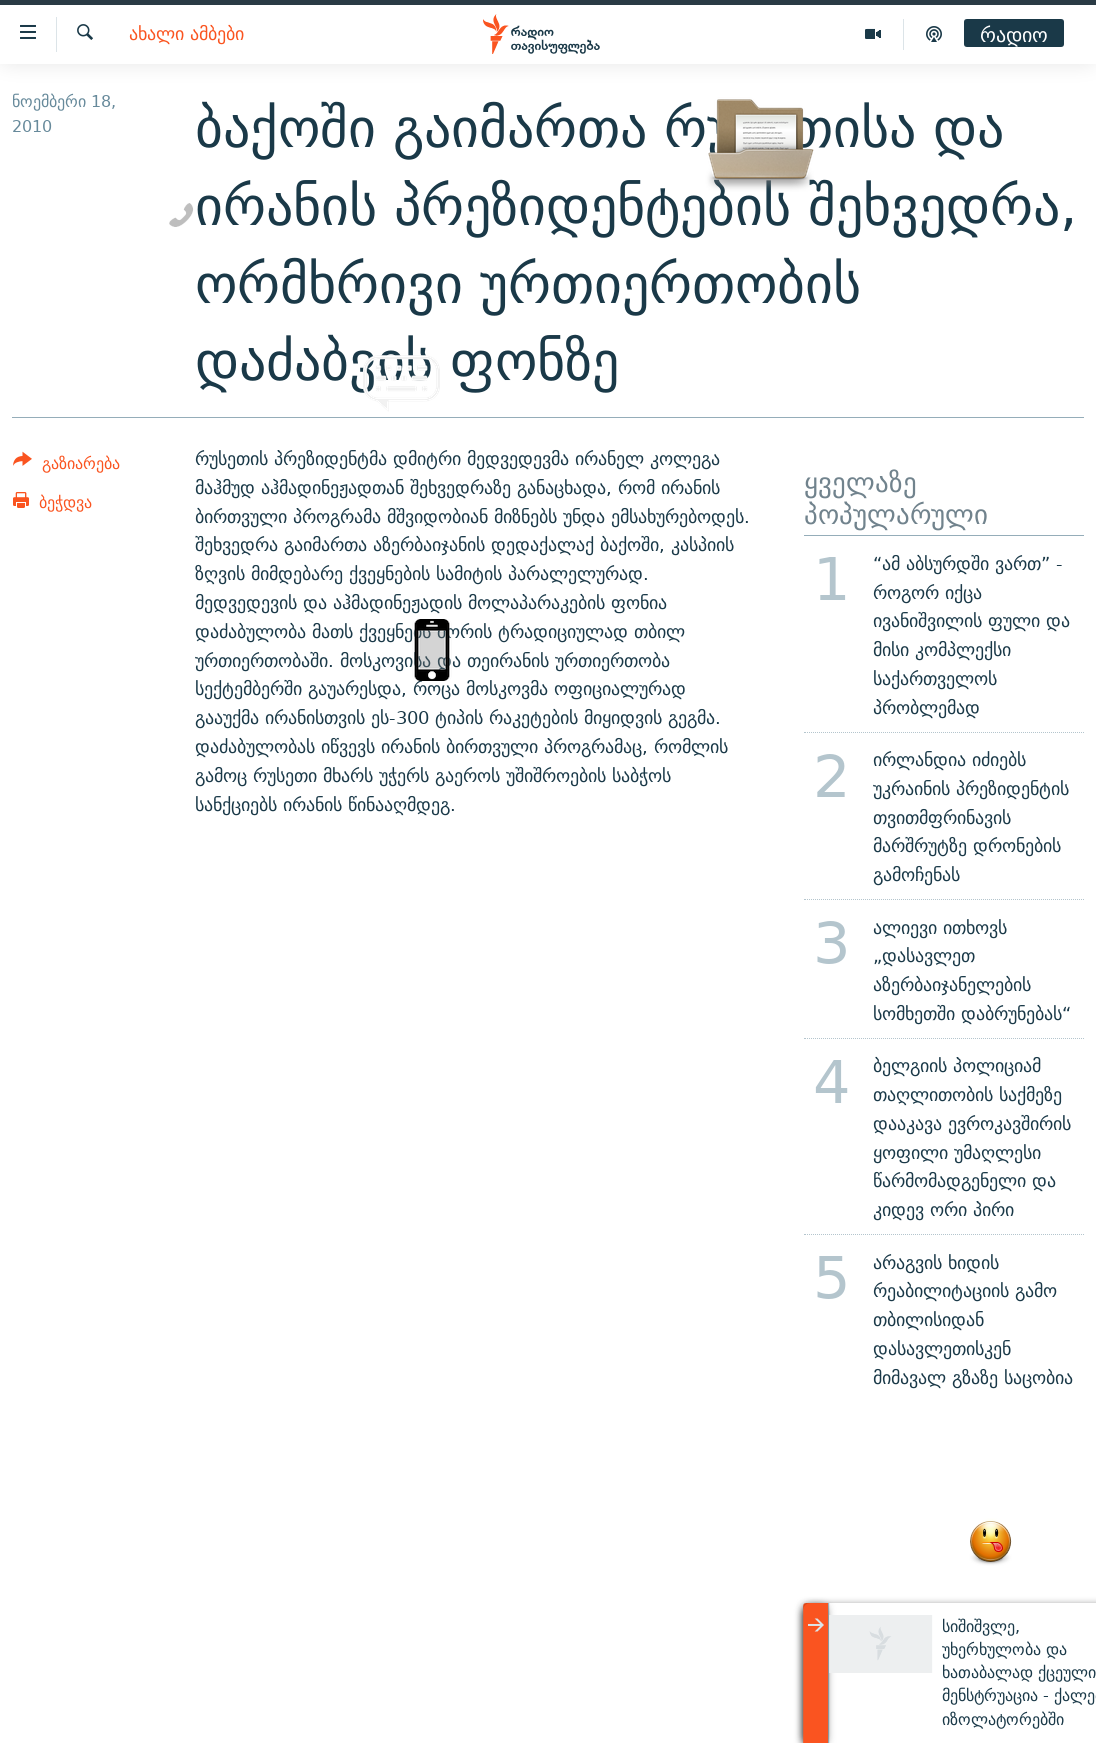  Describe the element at coordinates (432, 650) in the screenshot. I see `view connected iPhone device` at that location.